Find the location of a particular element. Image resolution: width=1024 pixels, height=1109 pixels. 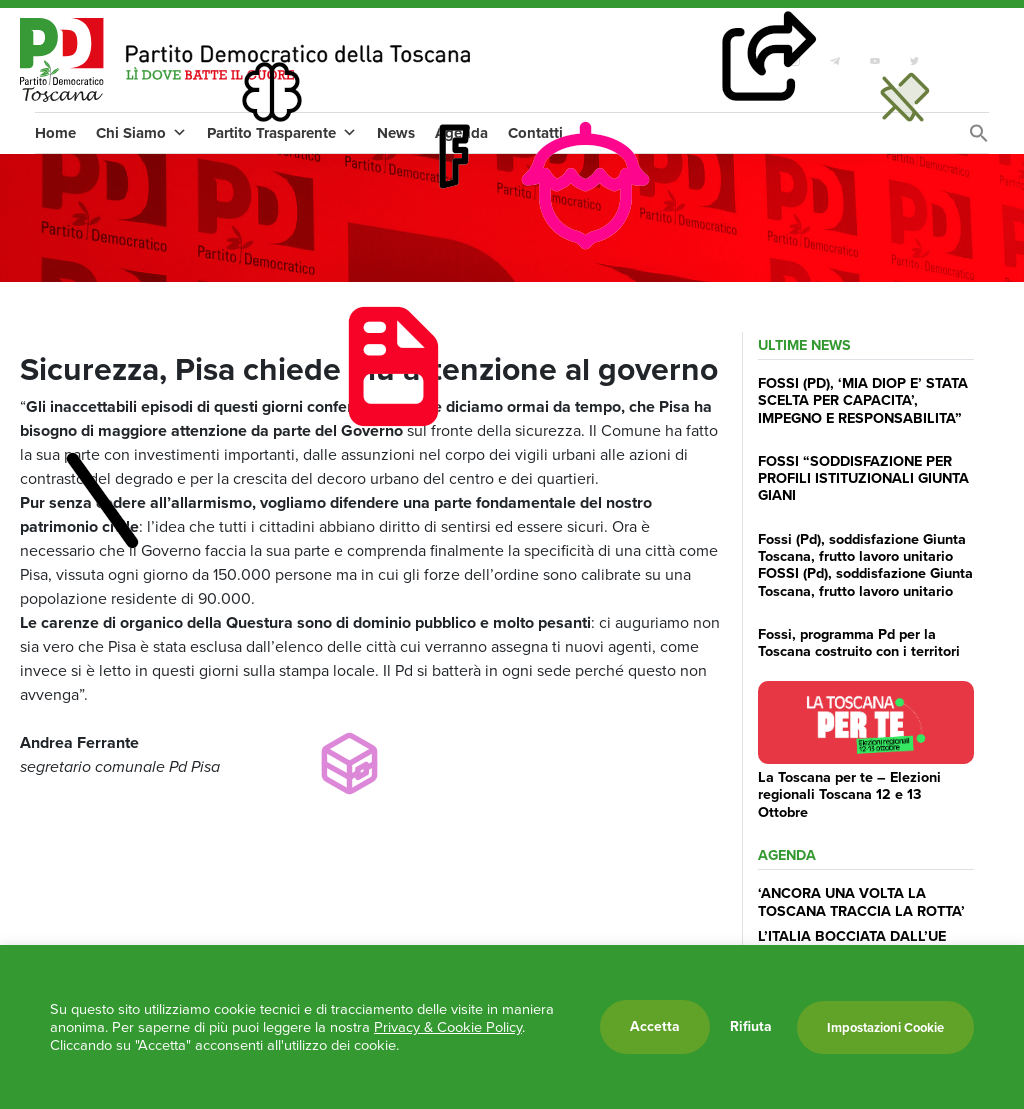

launch fortnite game is located at coordinates (455, 156).